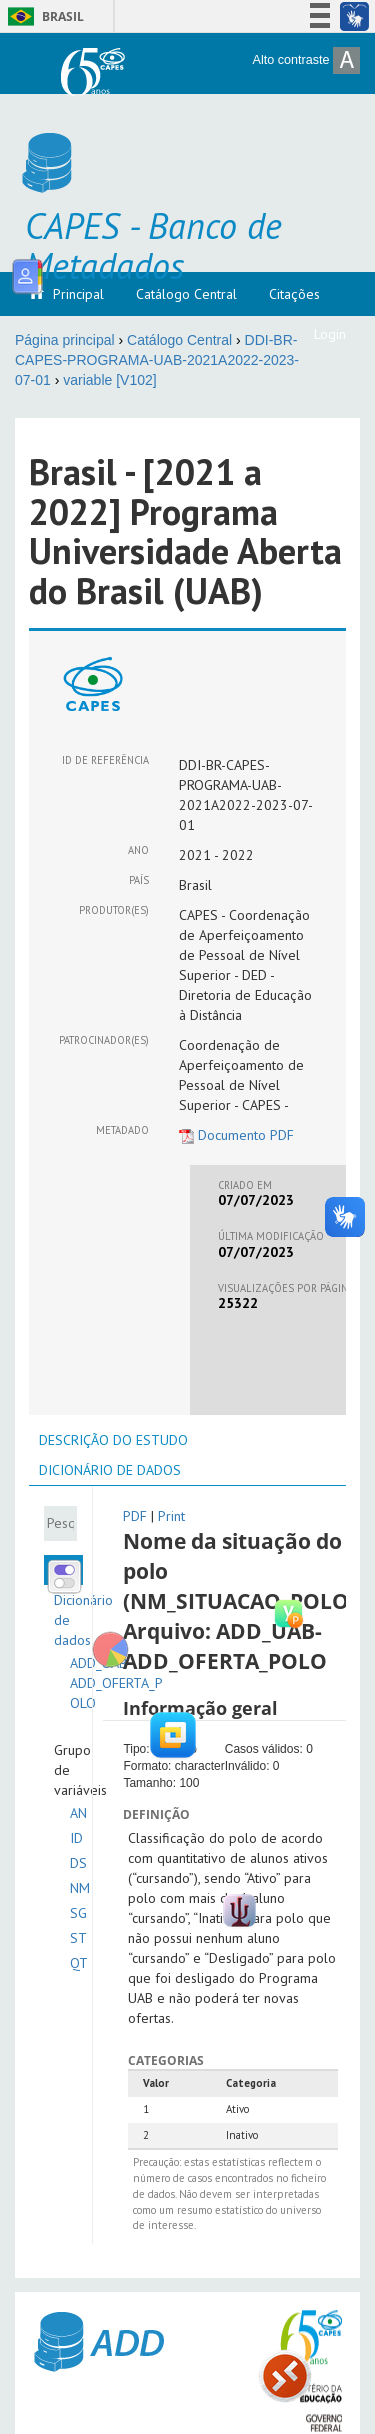  Describe the element at coordinates (288, 1613) in the screenshot. I see `open yubikey piv manager app` at that location.